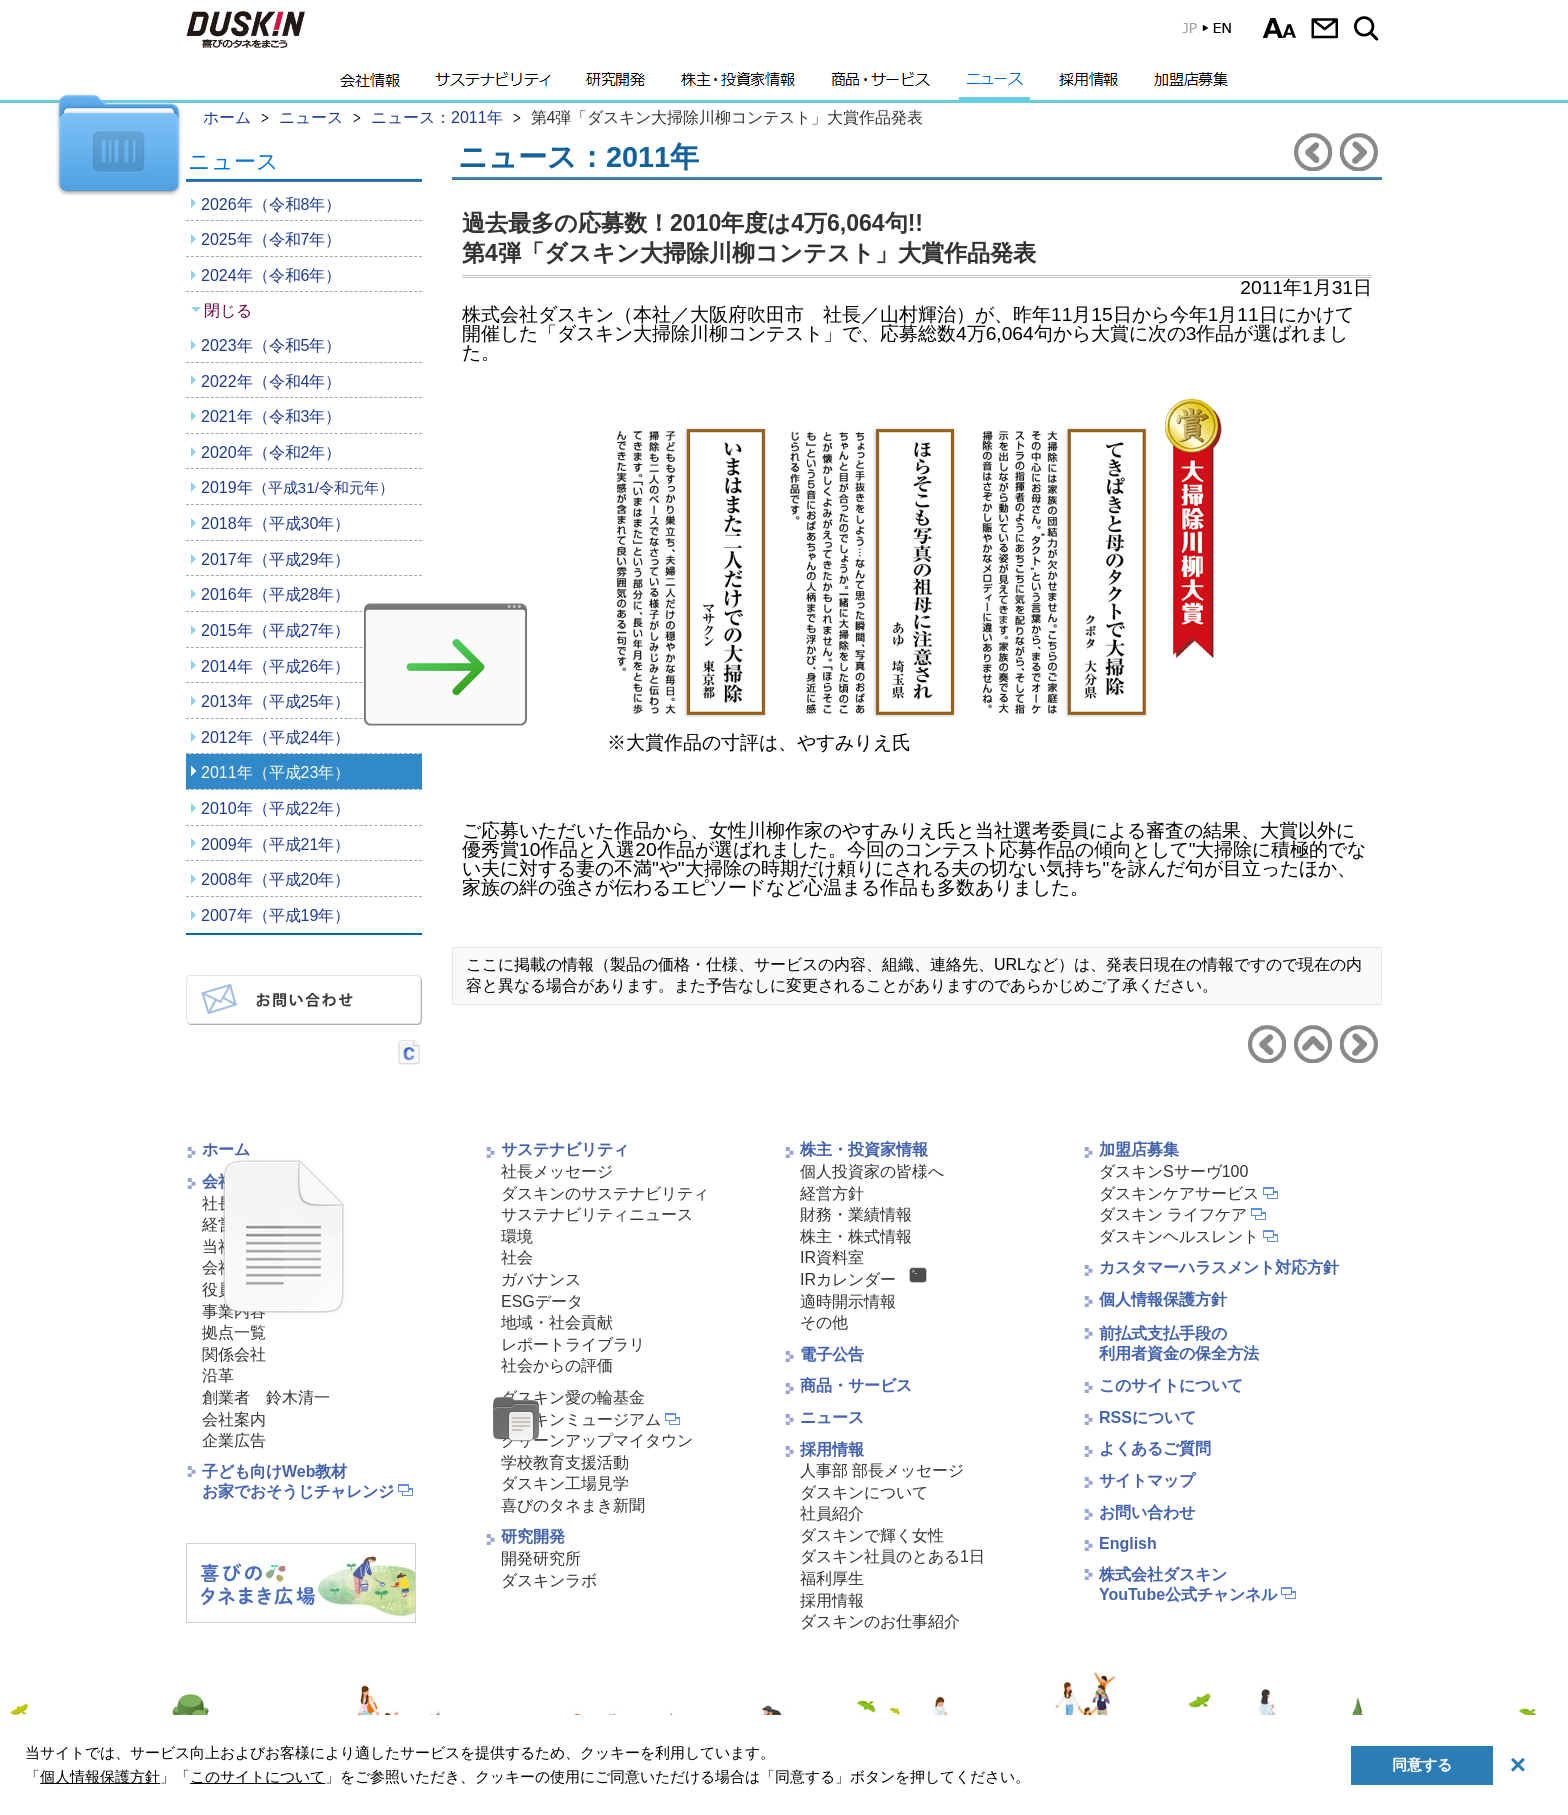 The image size is (1568, 1815). Describe the element at coordinates (516, 1418) in the screenshot. I see `open a file from your documents` at that location.